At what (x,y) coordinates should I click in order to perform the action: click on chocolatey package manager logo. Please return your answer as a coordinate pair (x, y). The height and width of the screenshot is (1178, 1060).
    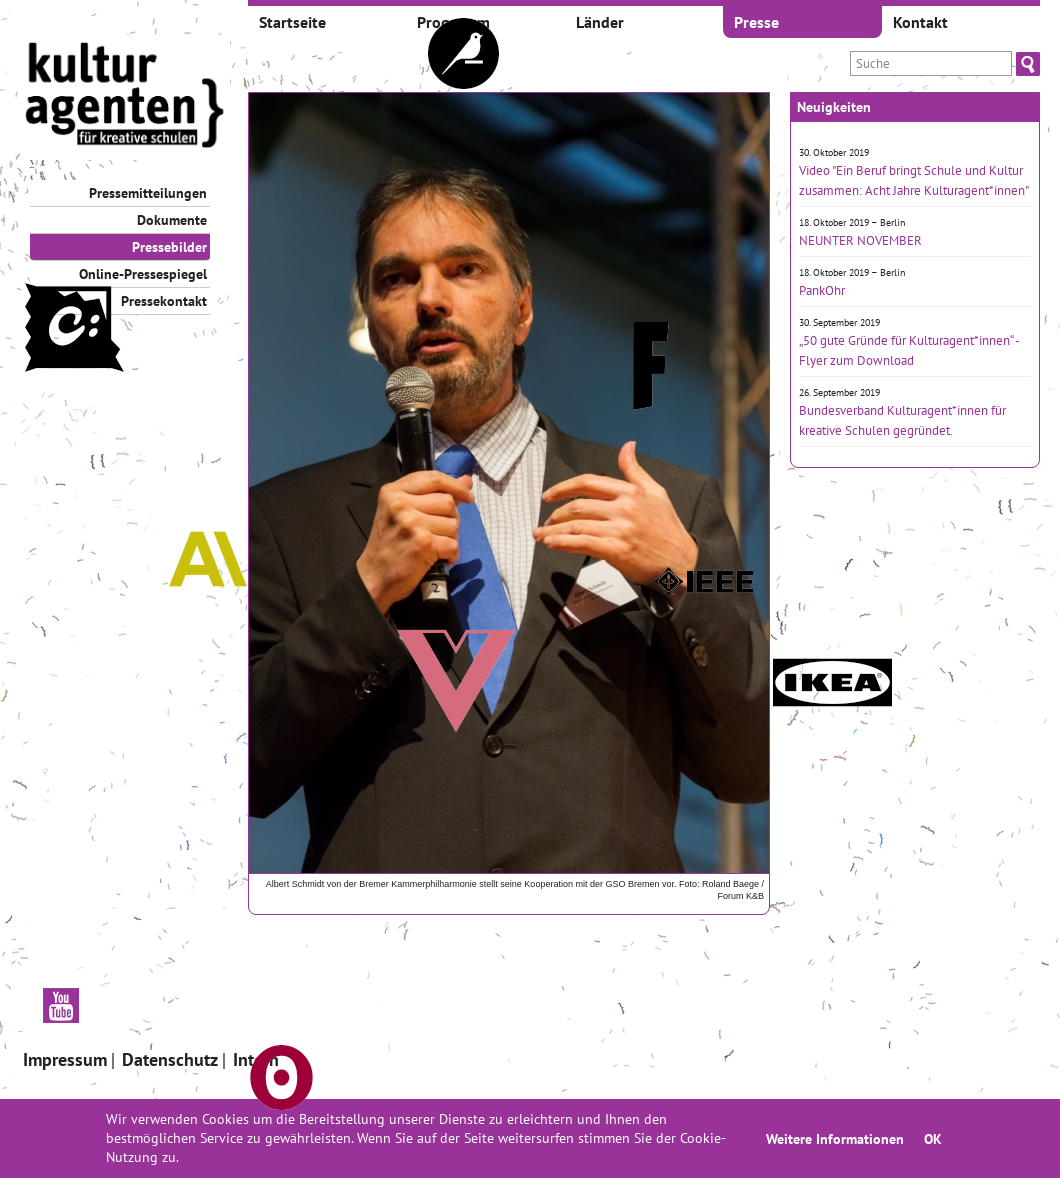
    Looking at the image, I should click on (74, 327).